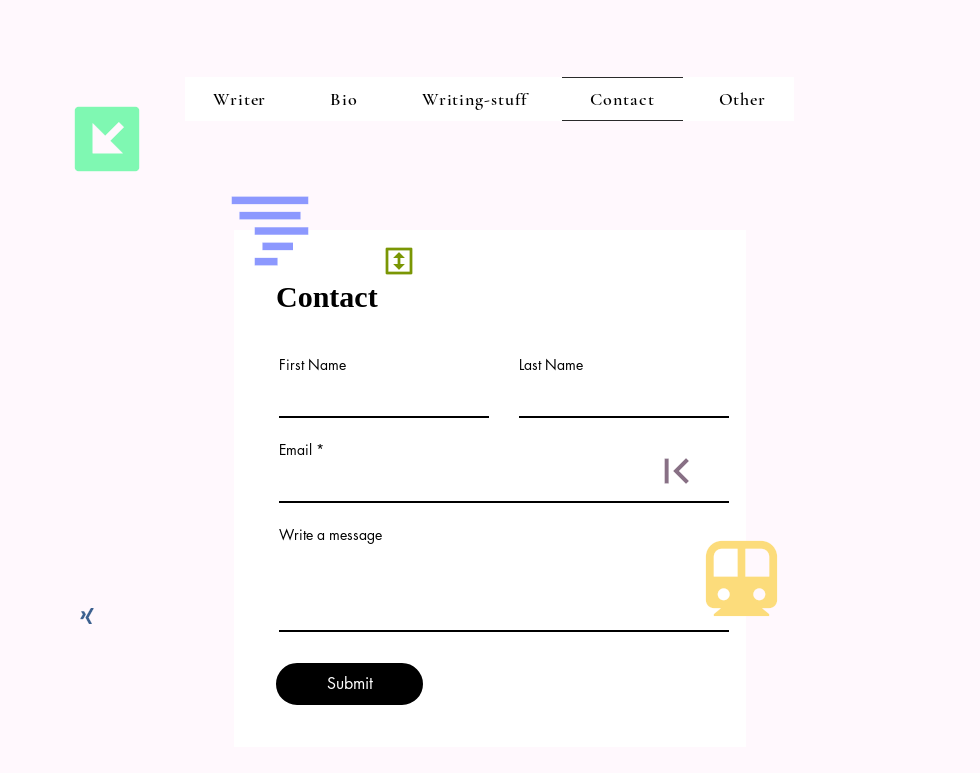 The image size is (980, 773). What do you see at coordinates (107, 139) in the screenshot?
I see `navigate to previous or lower-level content` at bounding box center [107, 139].